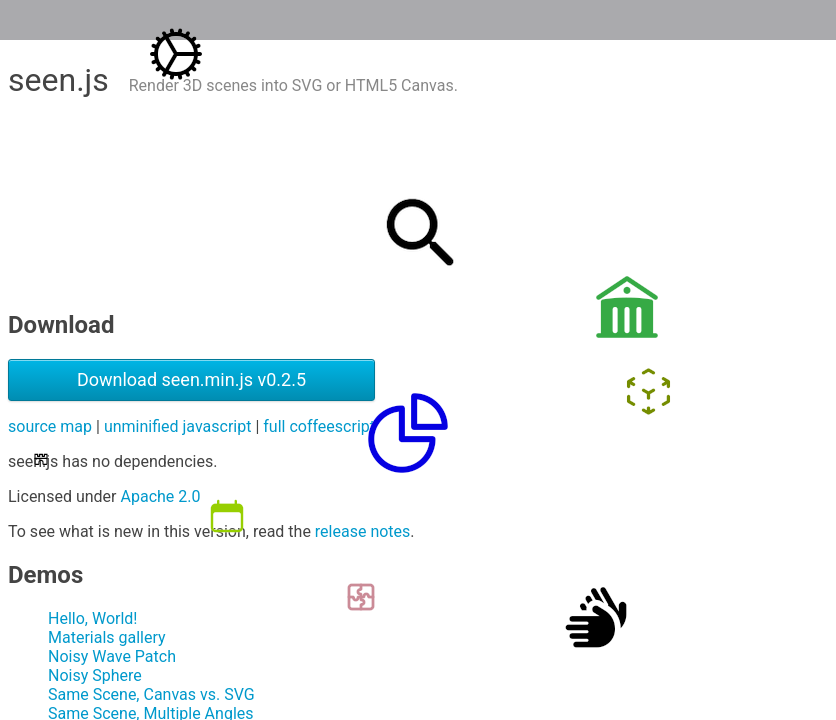 The image size is (836, 720). I want to click on access extensions or plugins, so click(361, 597).